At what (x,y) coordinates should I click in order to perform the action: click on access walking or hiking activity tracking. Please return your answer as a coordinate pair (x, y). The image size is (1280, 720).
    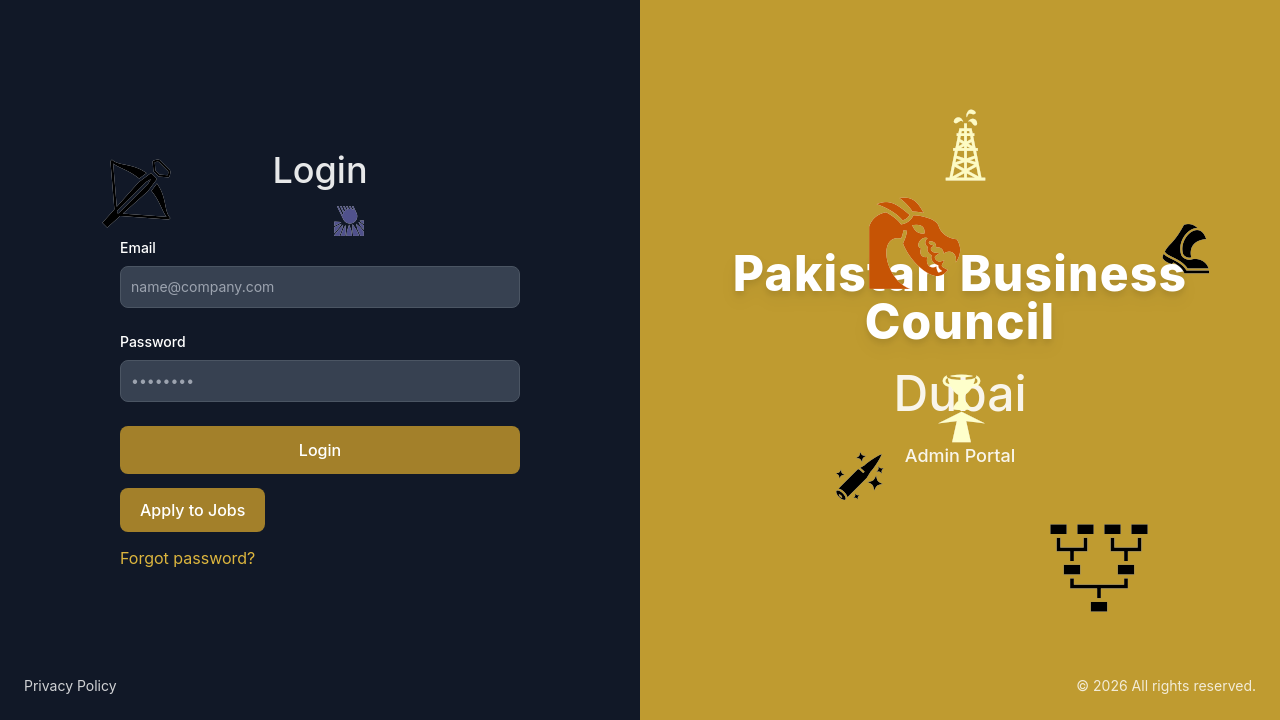
    Looking at the image, I should click on (1186, 249).